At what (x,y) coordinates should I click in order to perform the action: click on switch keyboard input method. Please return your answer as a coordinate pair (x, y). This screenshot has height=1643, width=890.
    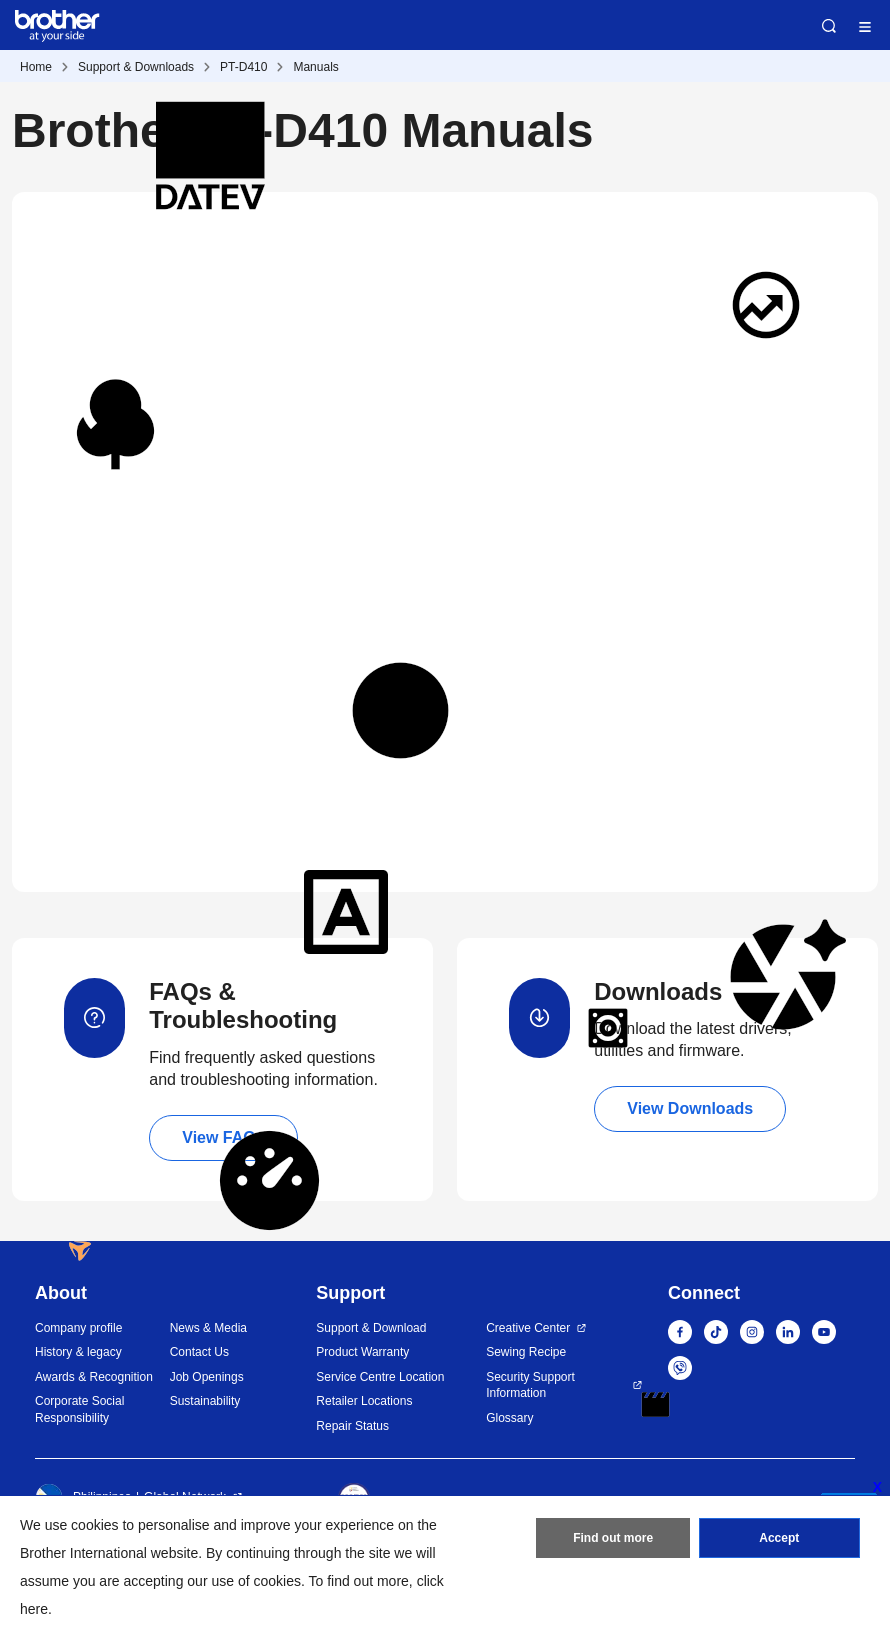
    Looking at the image, I should click on (346, 912).